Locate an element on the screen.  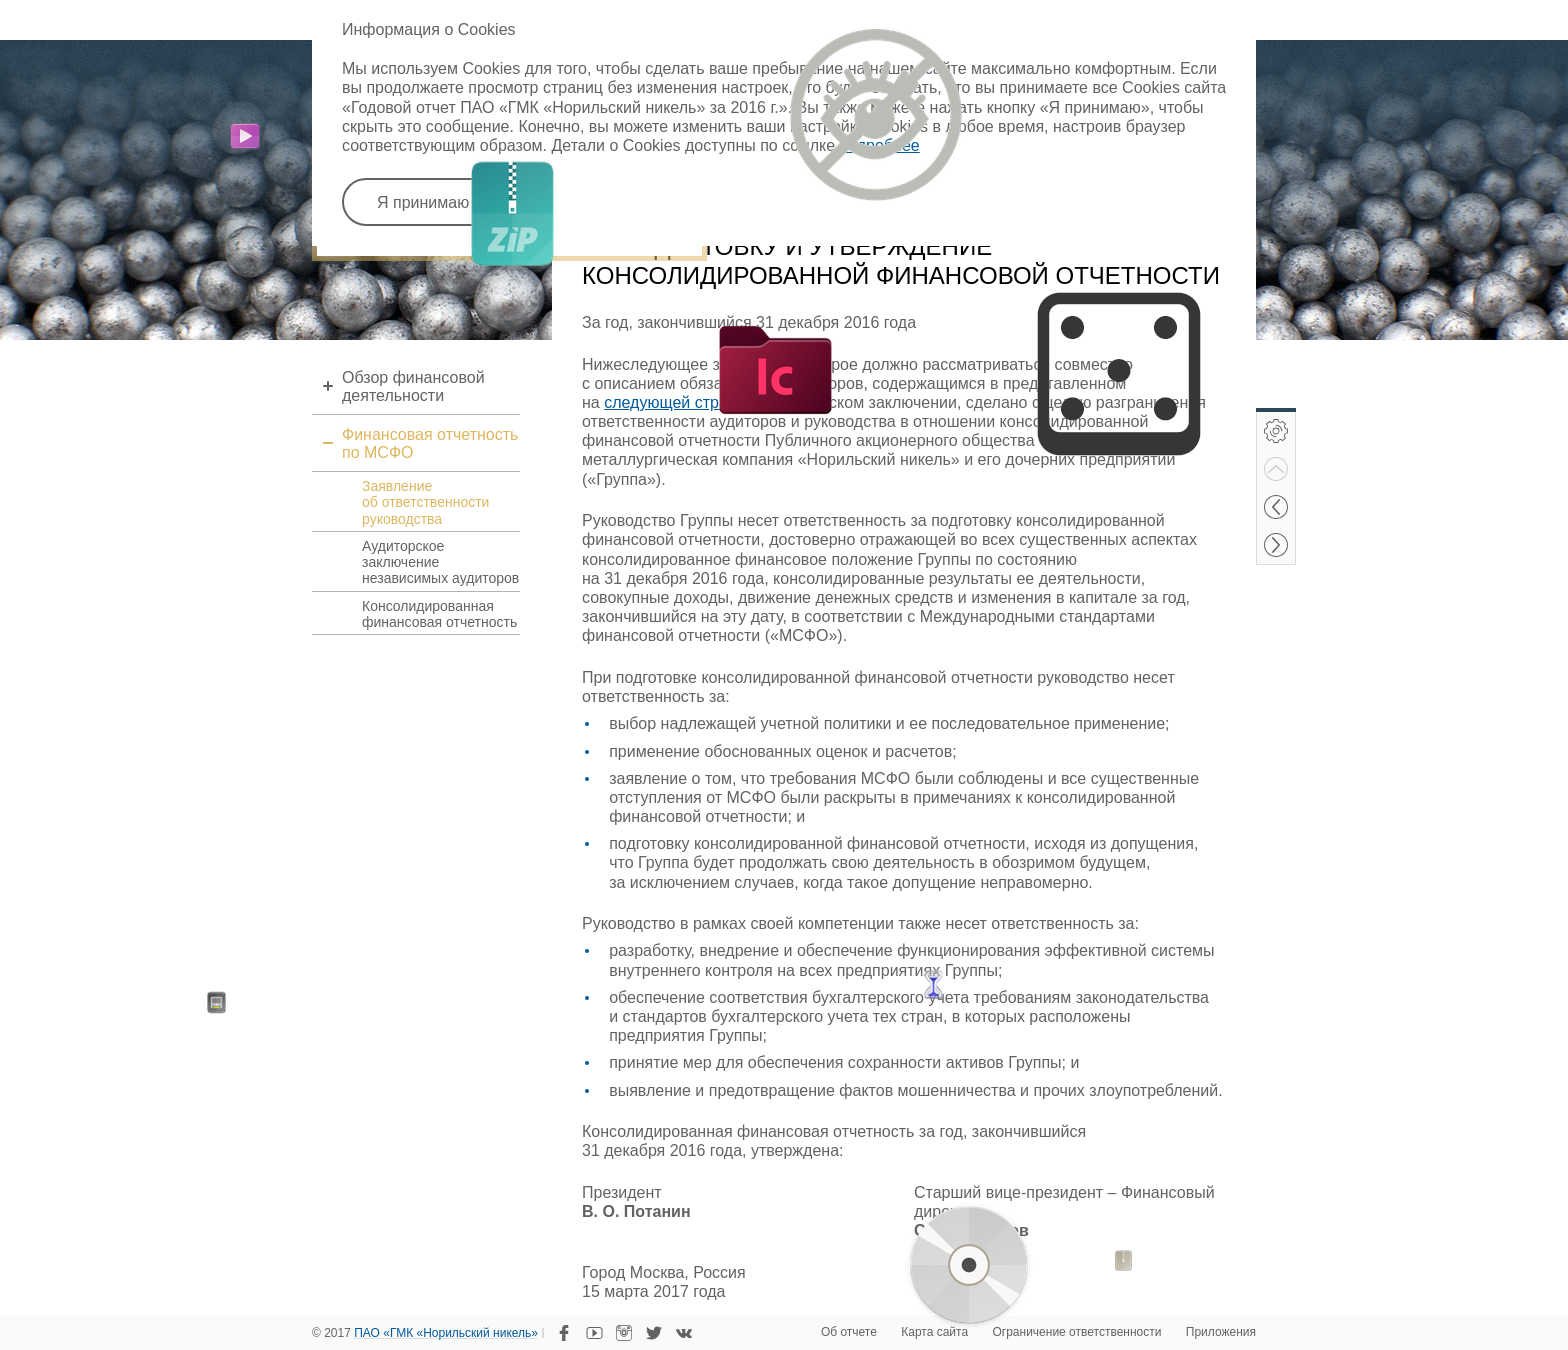
folder containing adobe incopy files is located at coordinates (775, 373).